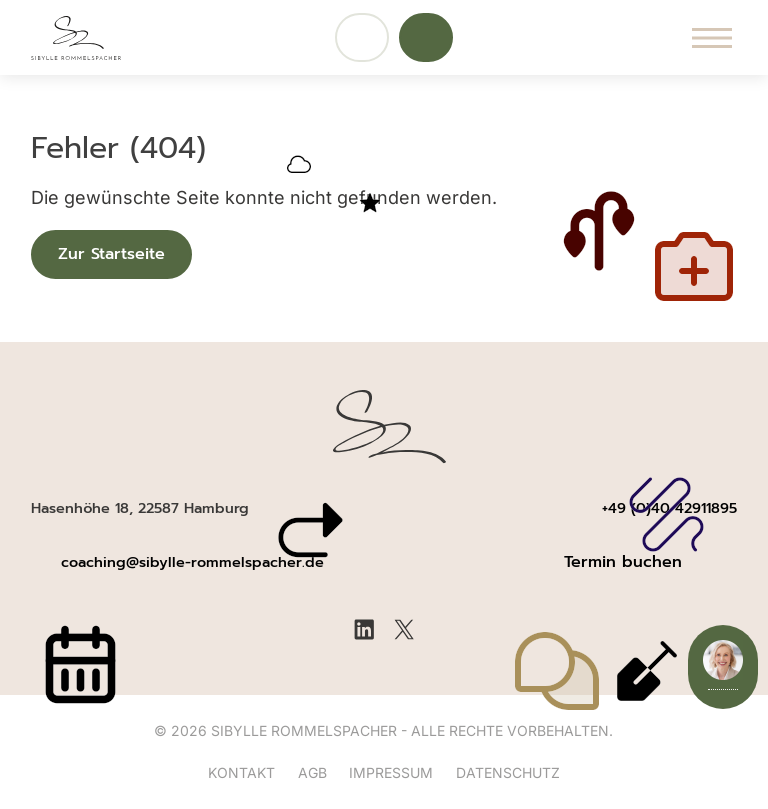 The width and height of the screenshot is (768, 809). Describe the element at coordinates (370, 203) in the screenshot. I see `add item to favorites` at that location.